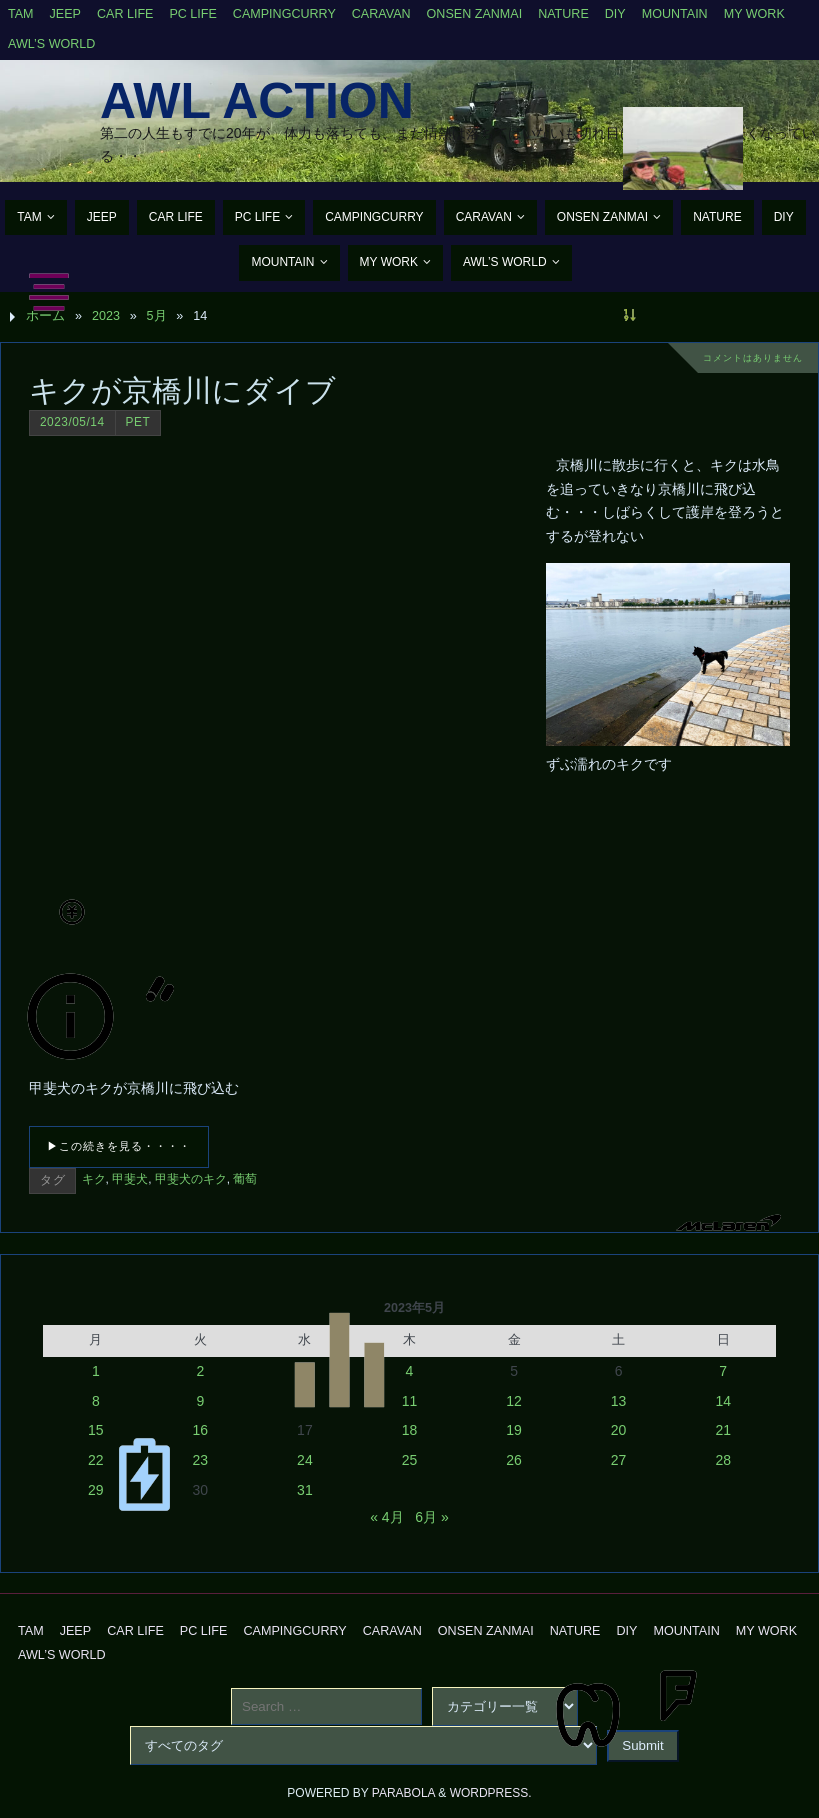 The width and height of the screenshot is (819, 1818). Describe the element at coordinates (70, 1016) in the screenshot. I see `view more information or details` at that location.